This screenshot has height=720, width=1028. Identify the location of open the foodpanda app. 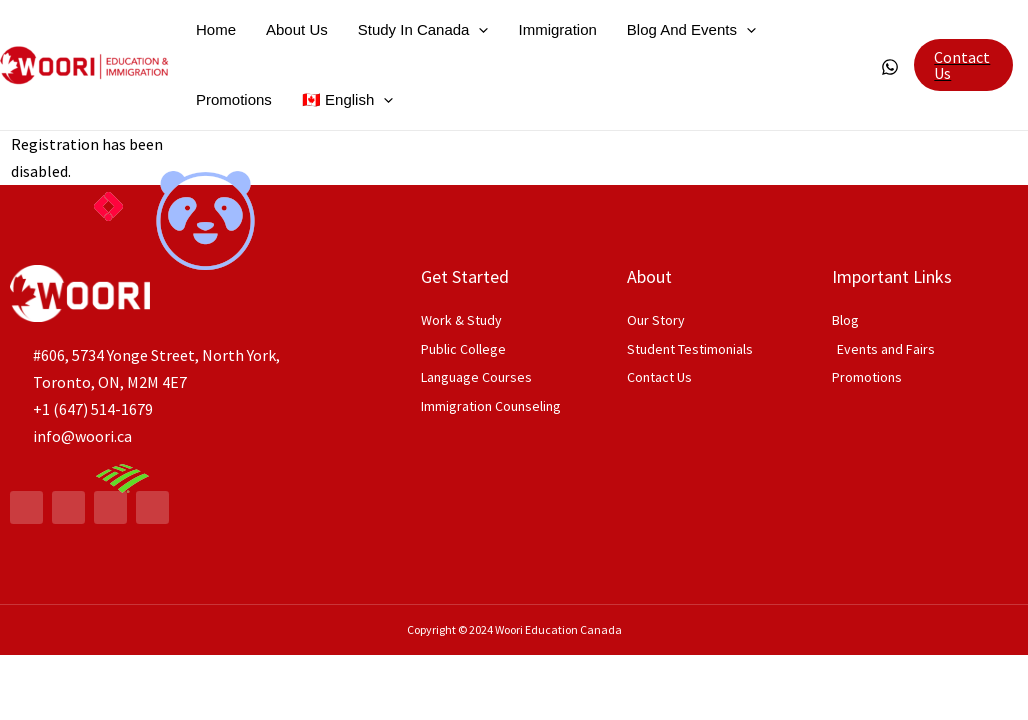
(205, 220).